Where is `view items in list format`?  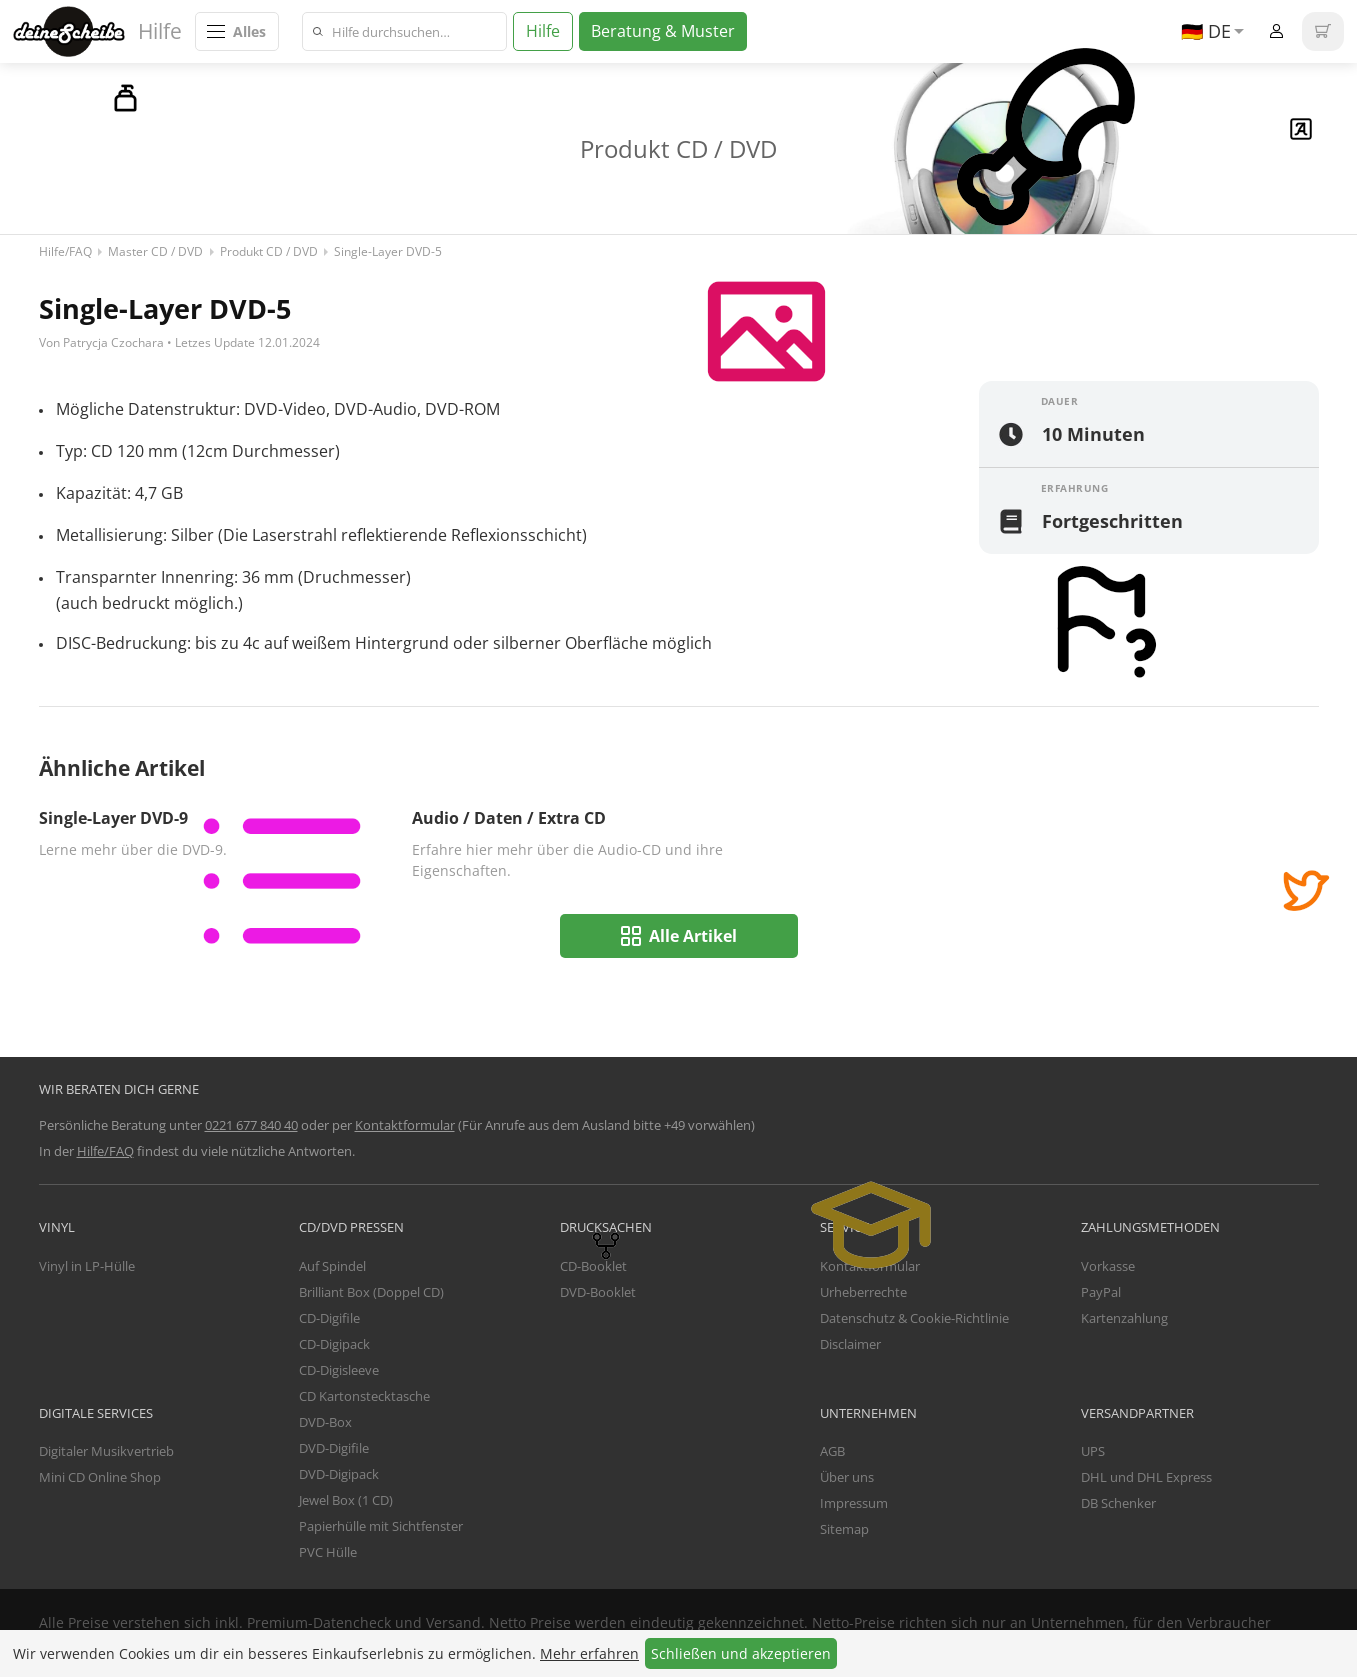 view items in list format is located at coordinates (282, 881).